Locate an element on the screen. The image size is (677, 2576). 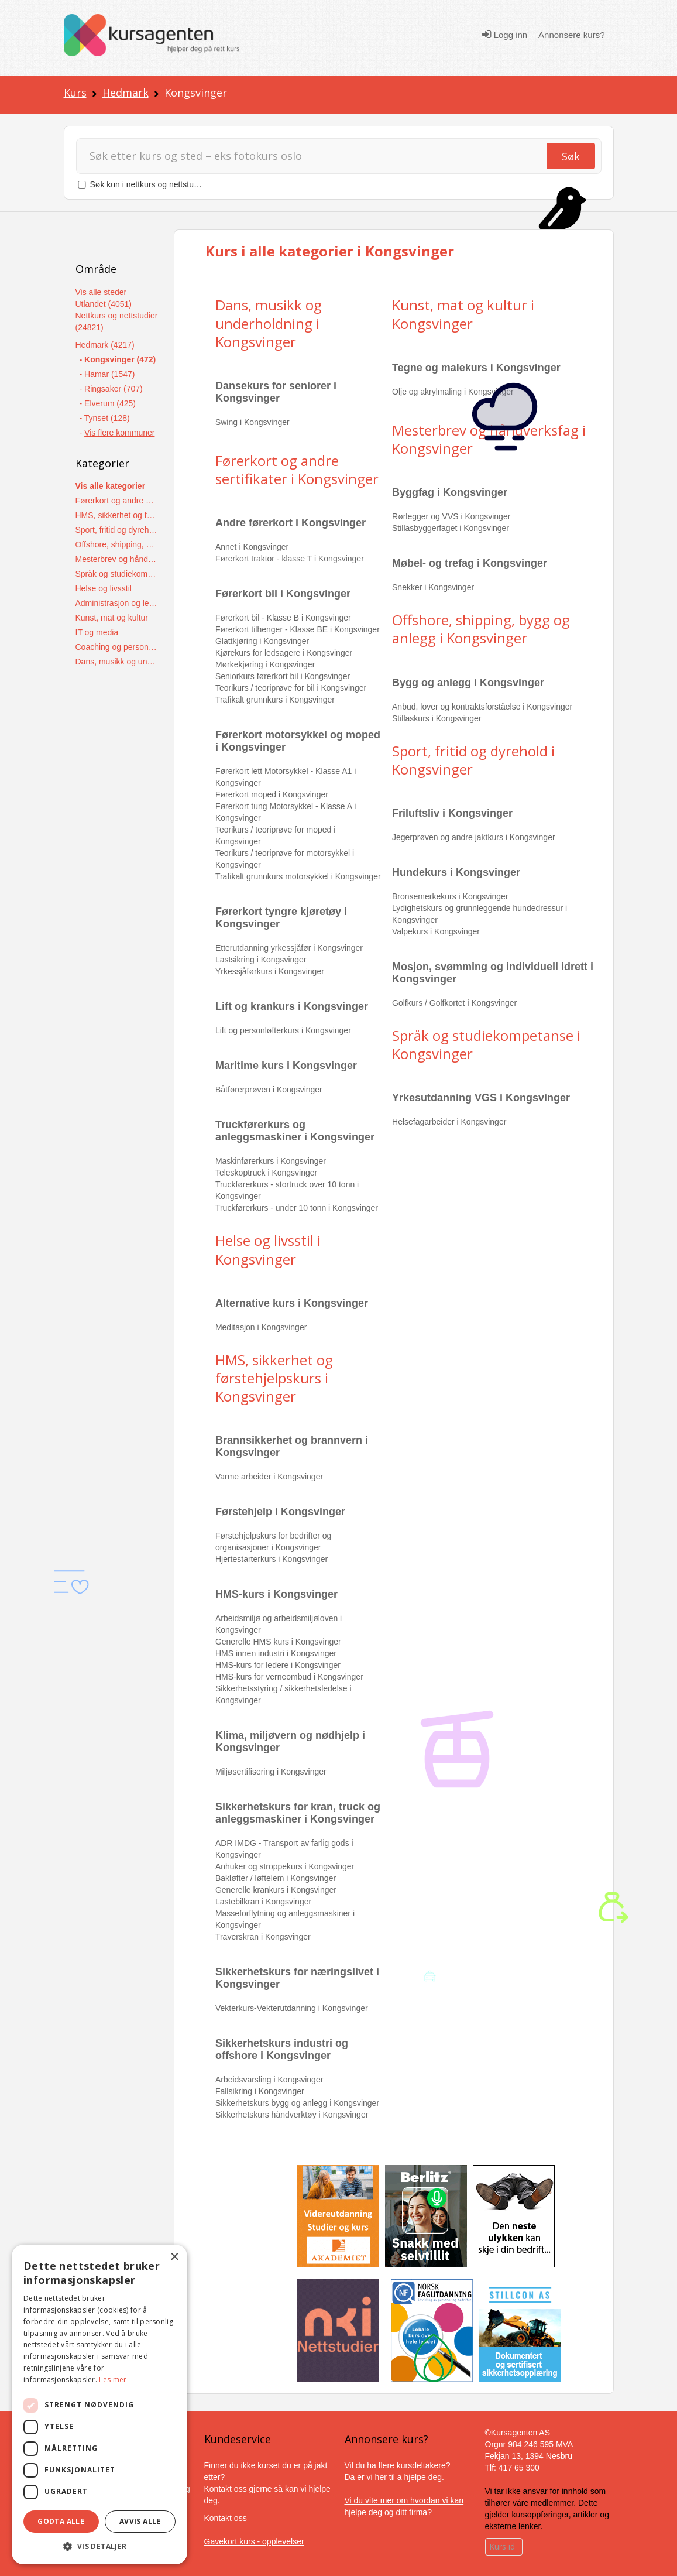
request a taxi or cab ride is located at coordinates (429, 1976).